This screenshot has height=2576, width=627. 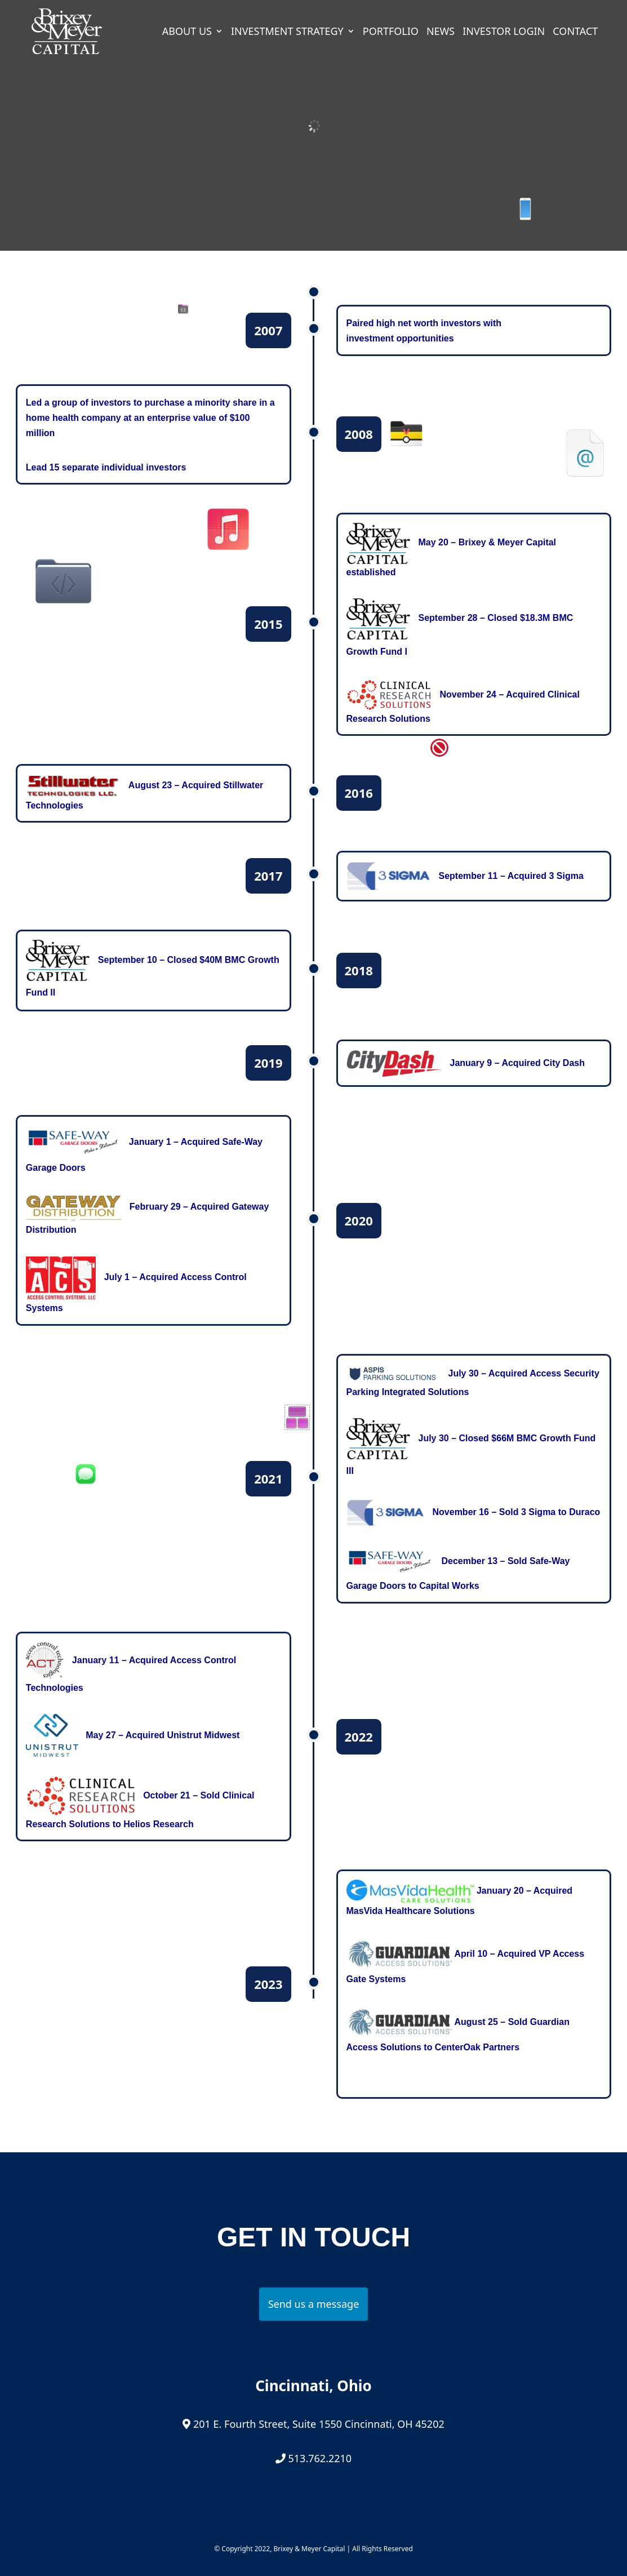 What do you see at coordinates (86, 1474) in the screenshot?
I see `open the messages app` at bounding box center [86, 1474].